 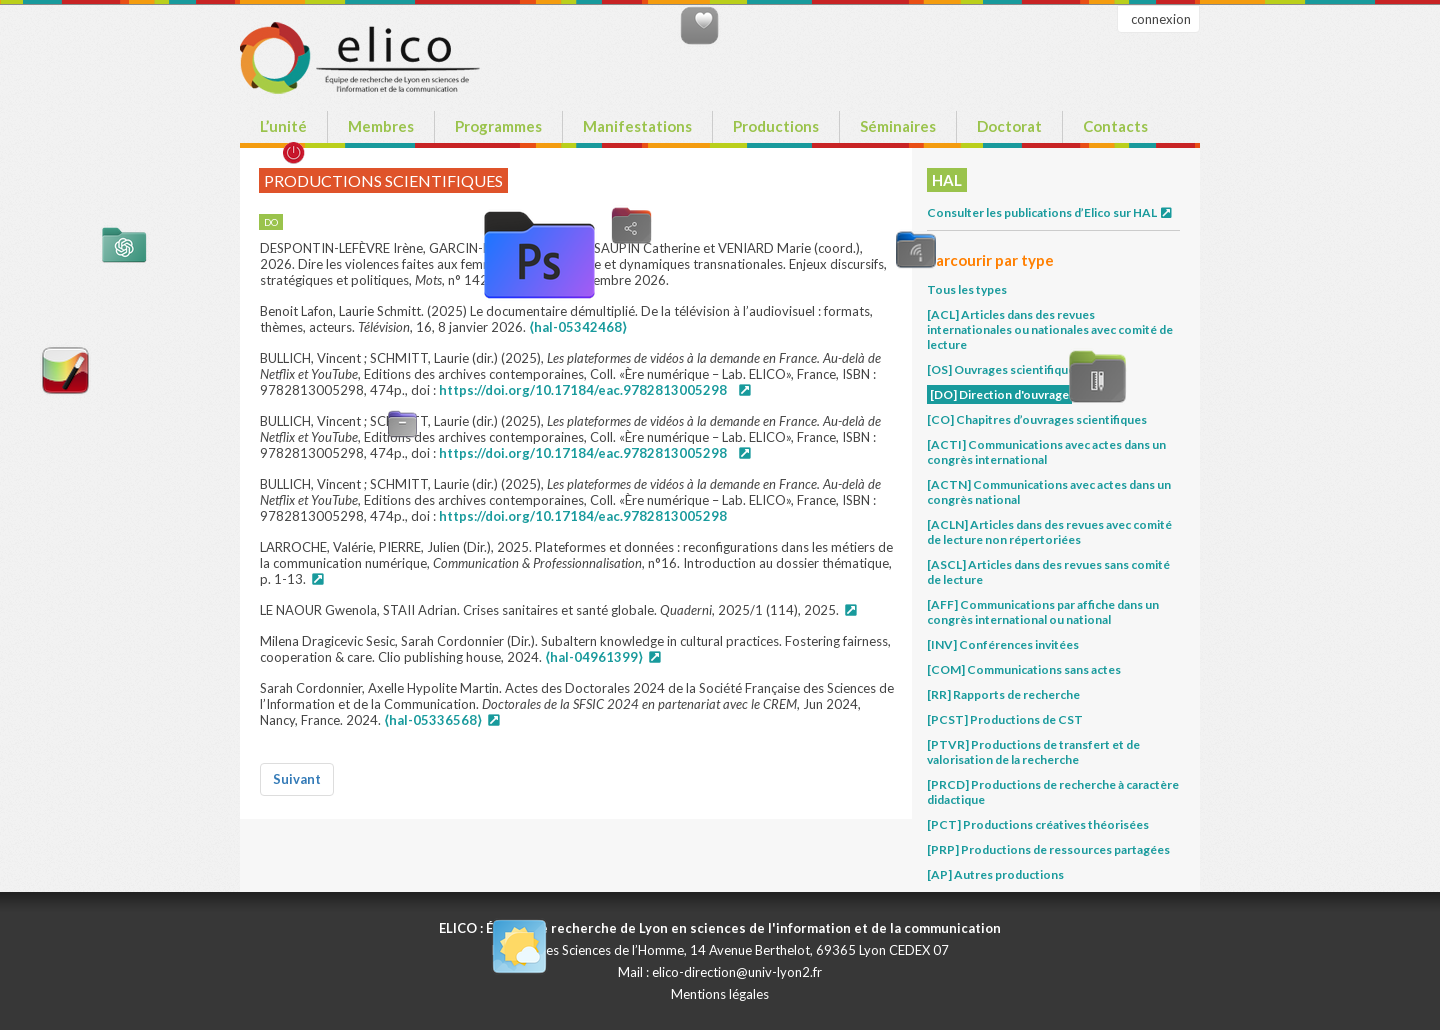 I want to click on open the Health app, so click(x=699, y=25).